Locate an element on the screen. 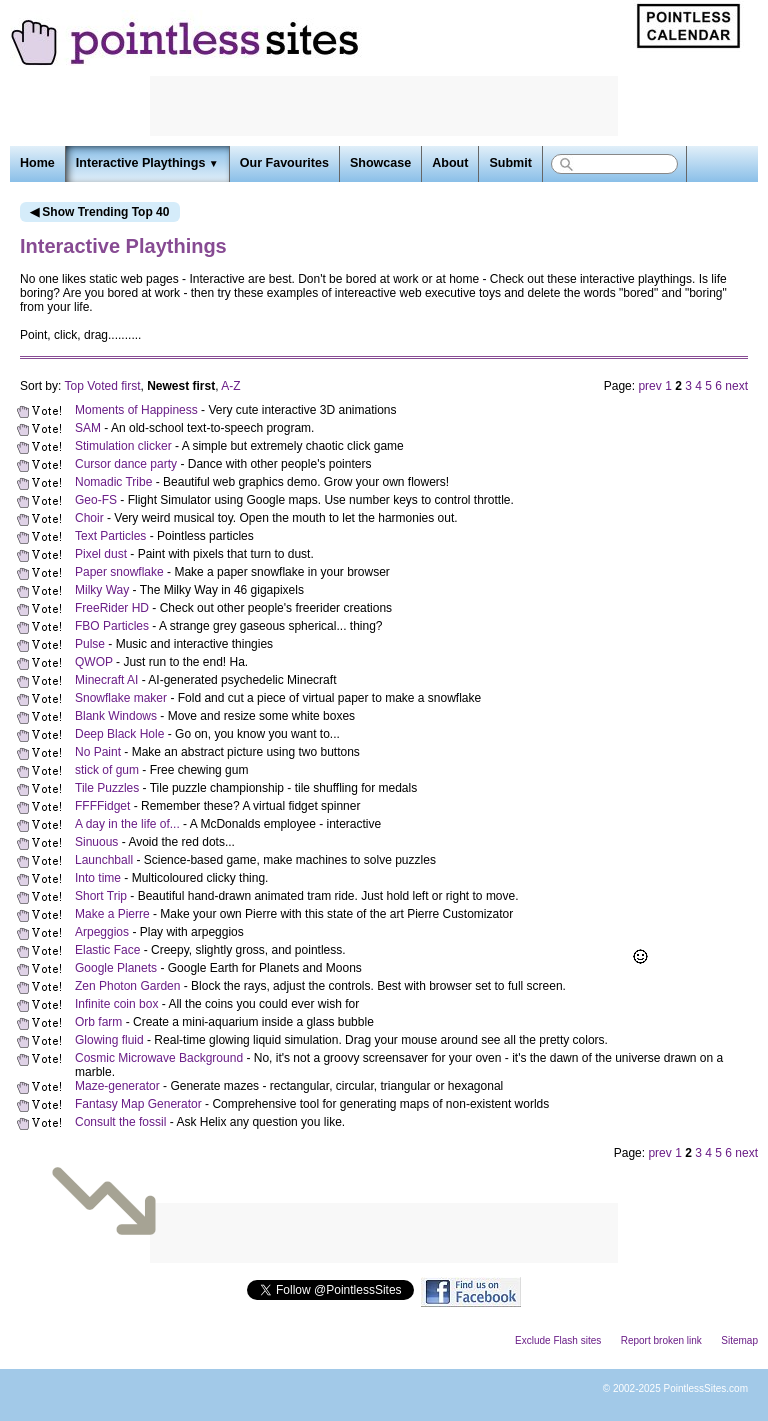  add an emoji or reaction to a message is located at coordinates (640, 956).